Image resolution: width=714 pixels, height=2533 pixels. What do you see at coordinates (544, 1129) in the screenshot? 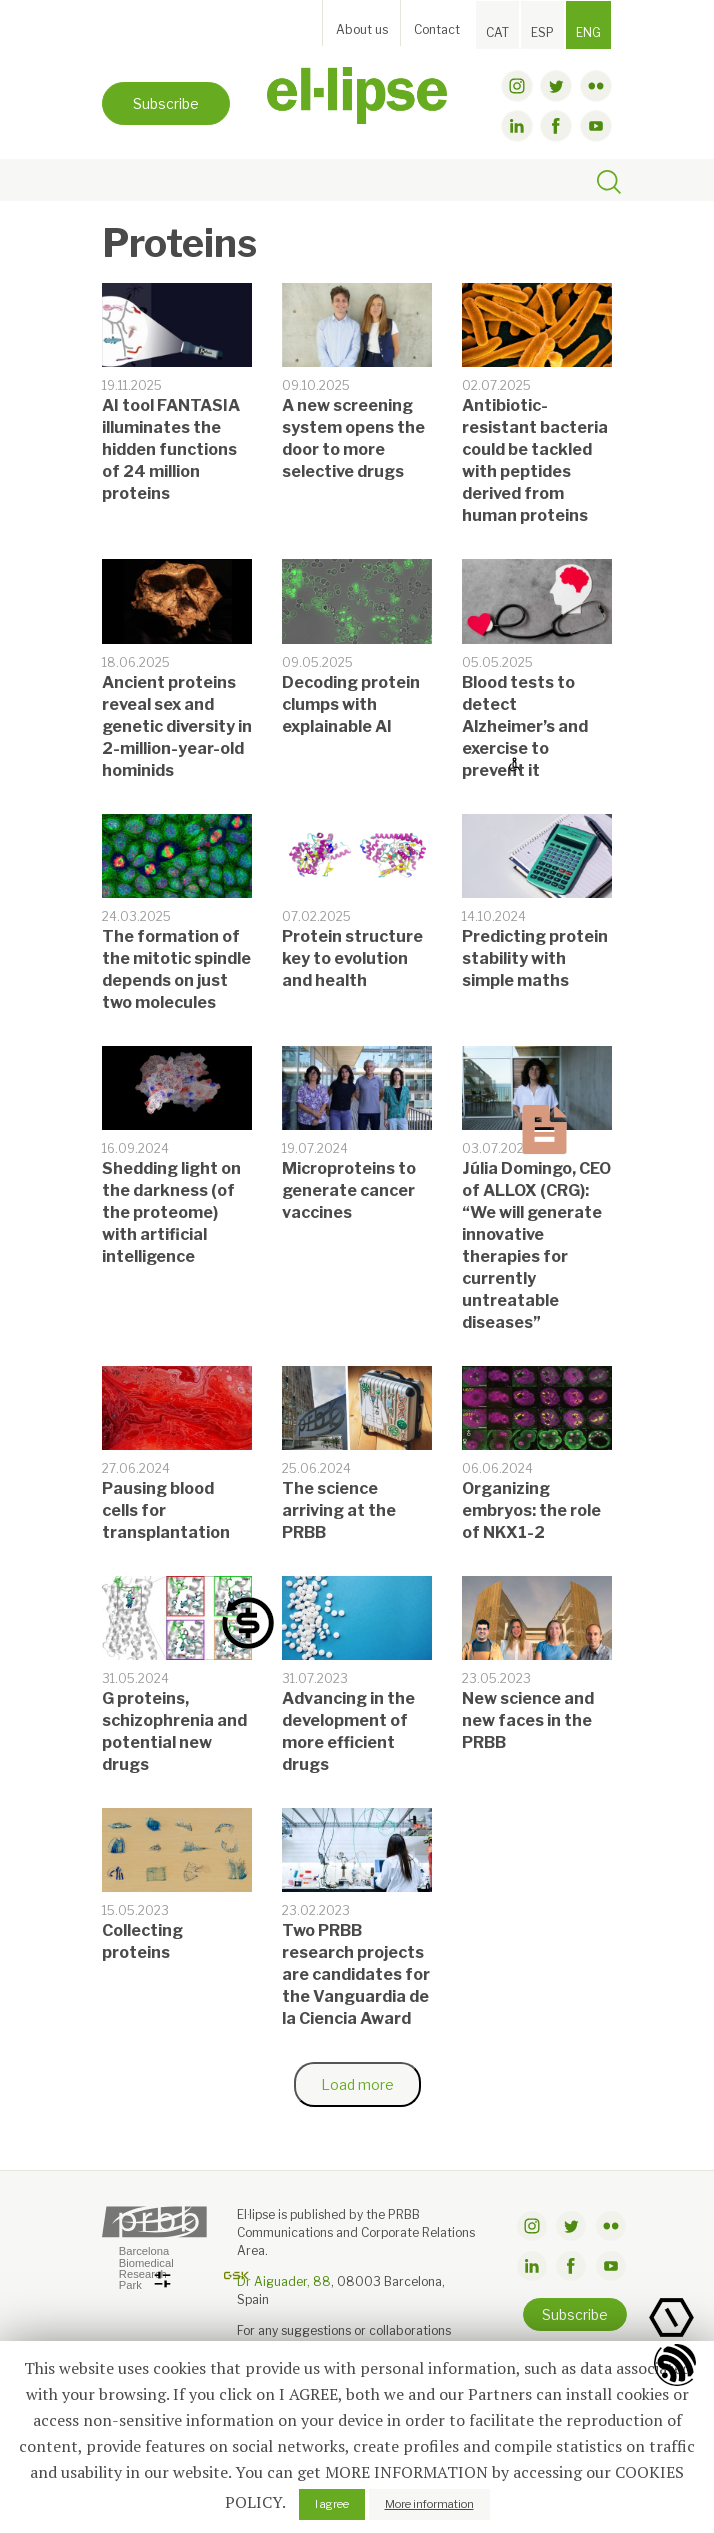
I see `view document details` at bounding box center [544, 1129].